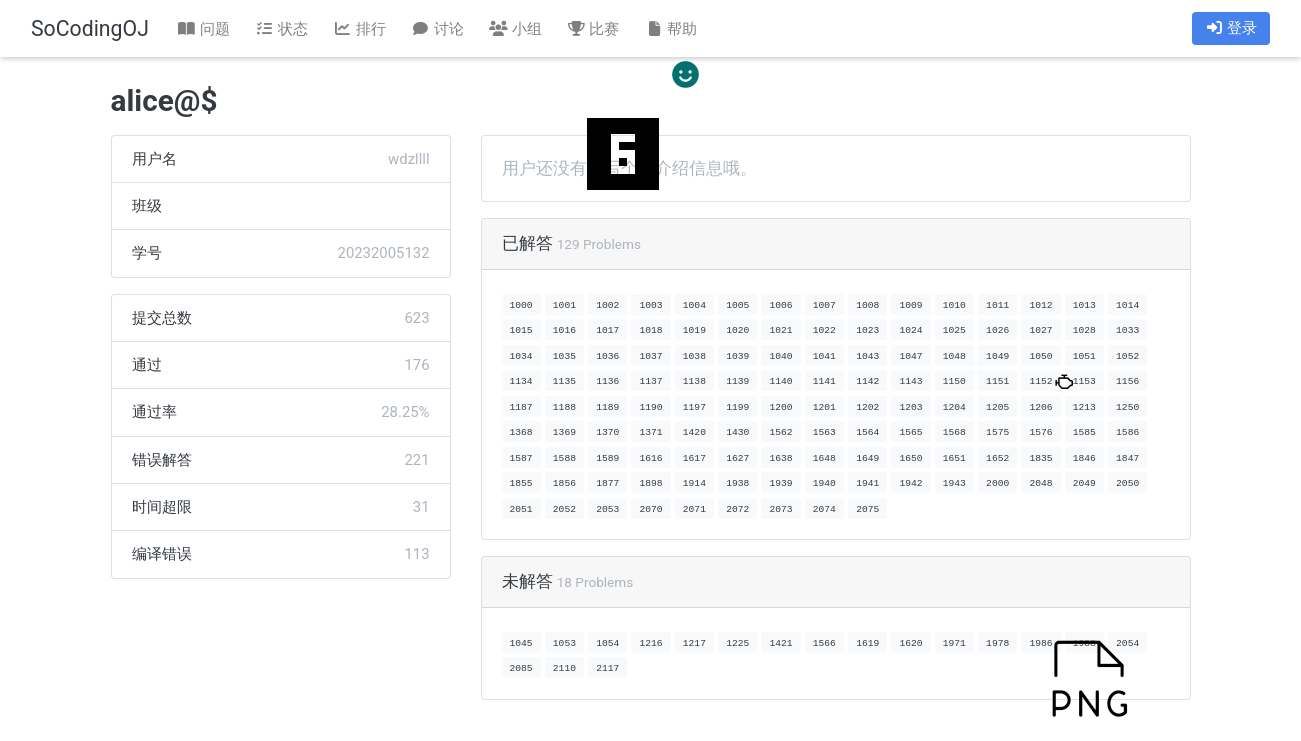  I want to click on indicates step 6 in a multi-step process, so click(623, 154).